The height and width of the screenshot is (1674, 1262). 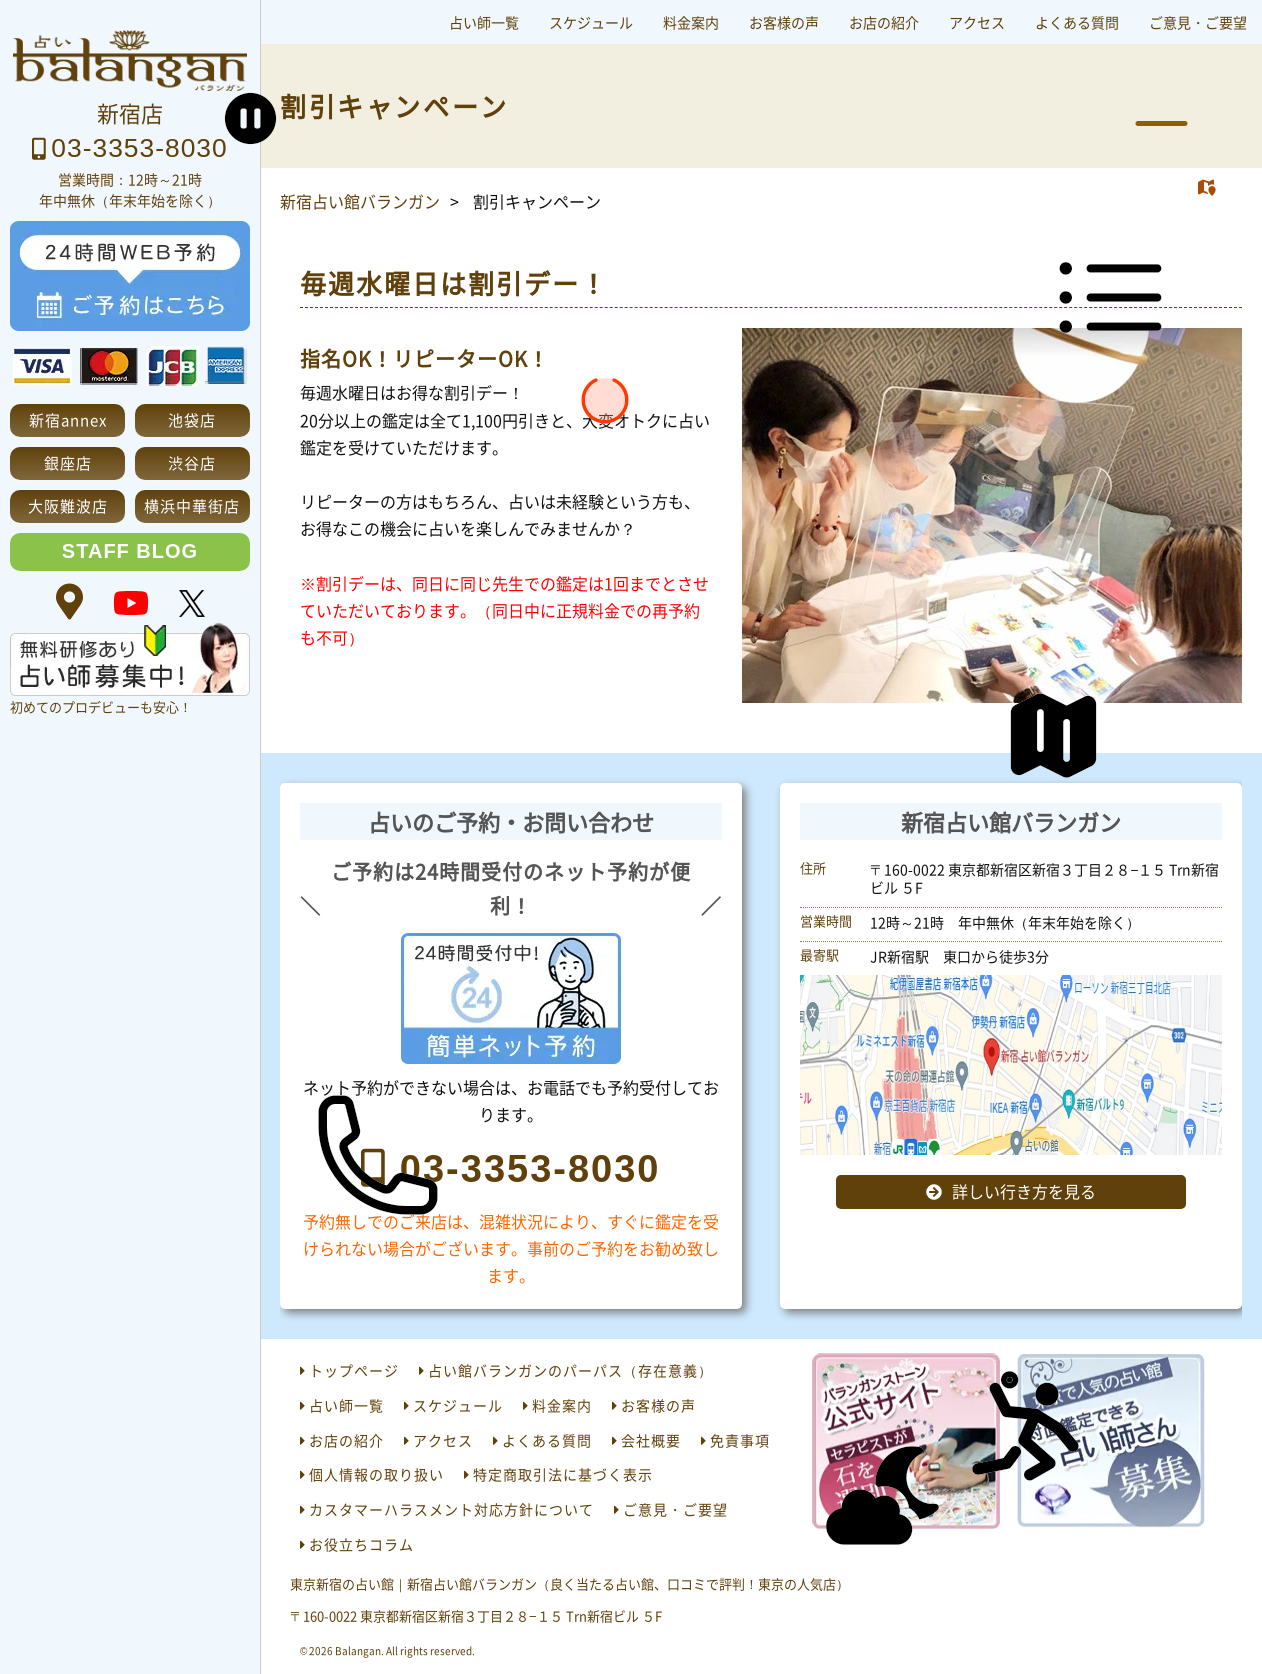 I want to click on pause media playback, so click(x=250, y=118).